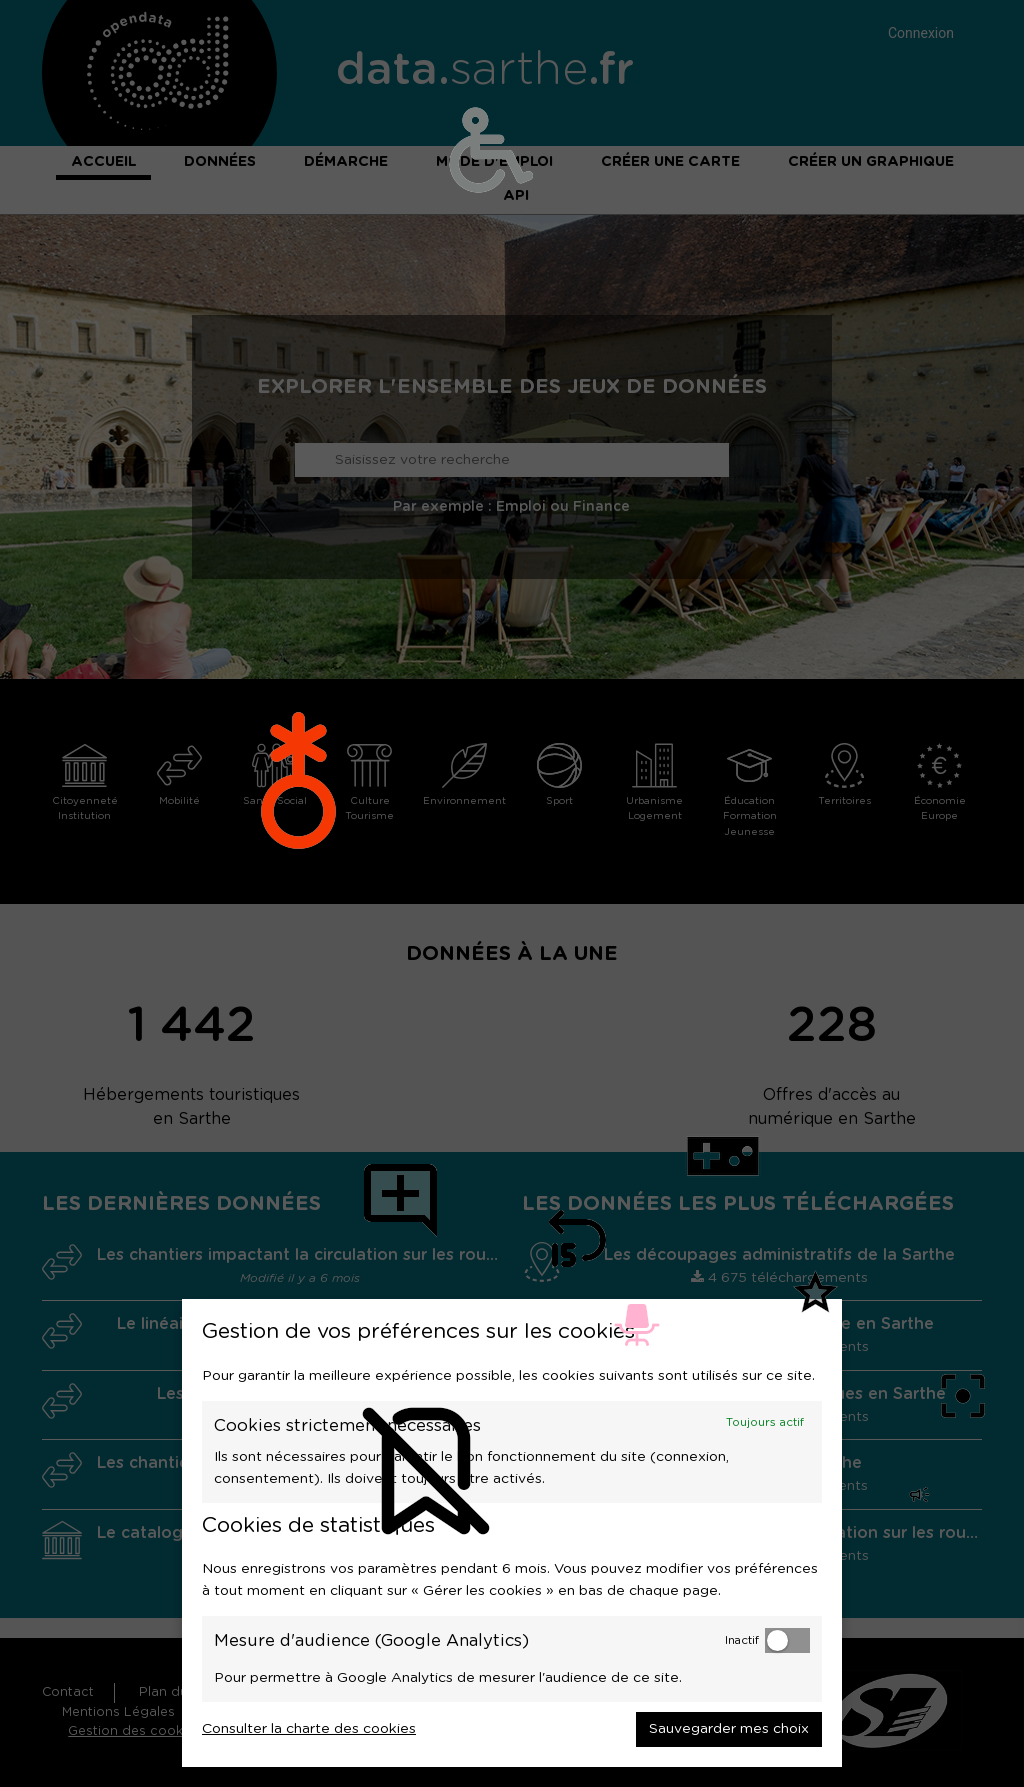 The height and width of the screenshot is (1787, 1024). I want to click on center focus on the current subject, so click(963, 1396).